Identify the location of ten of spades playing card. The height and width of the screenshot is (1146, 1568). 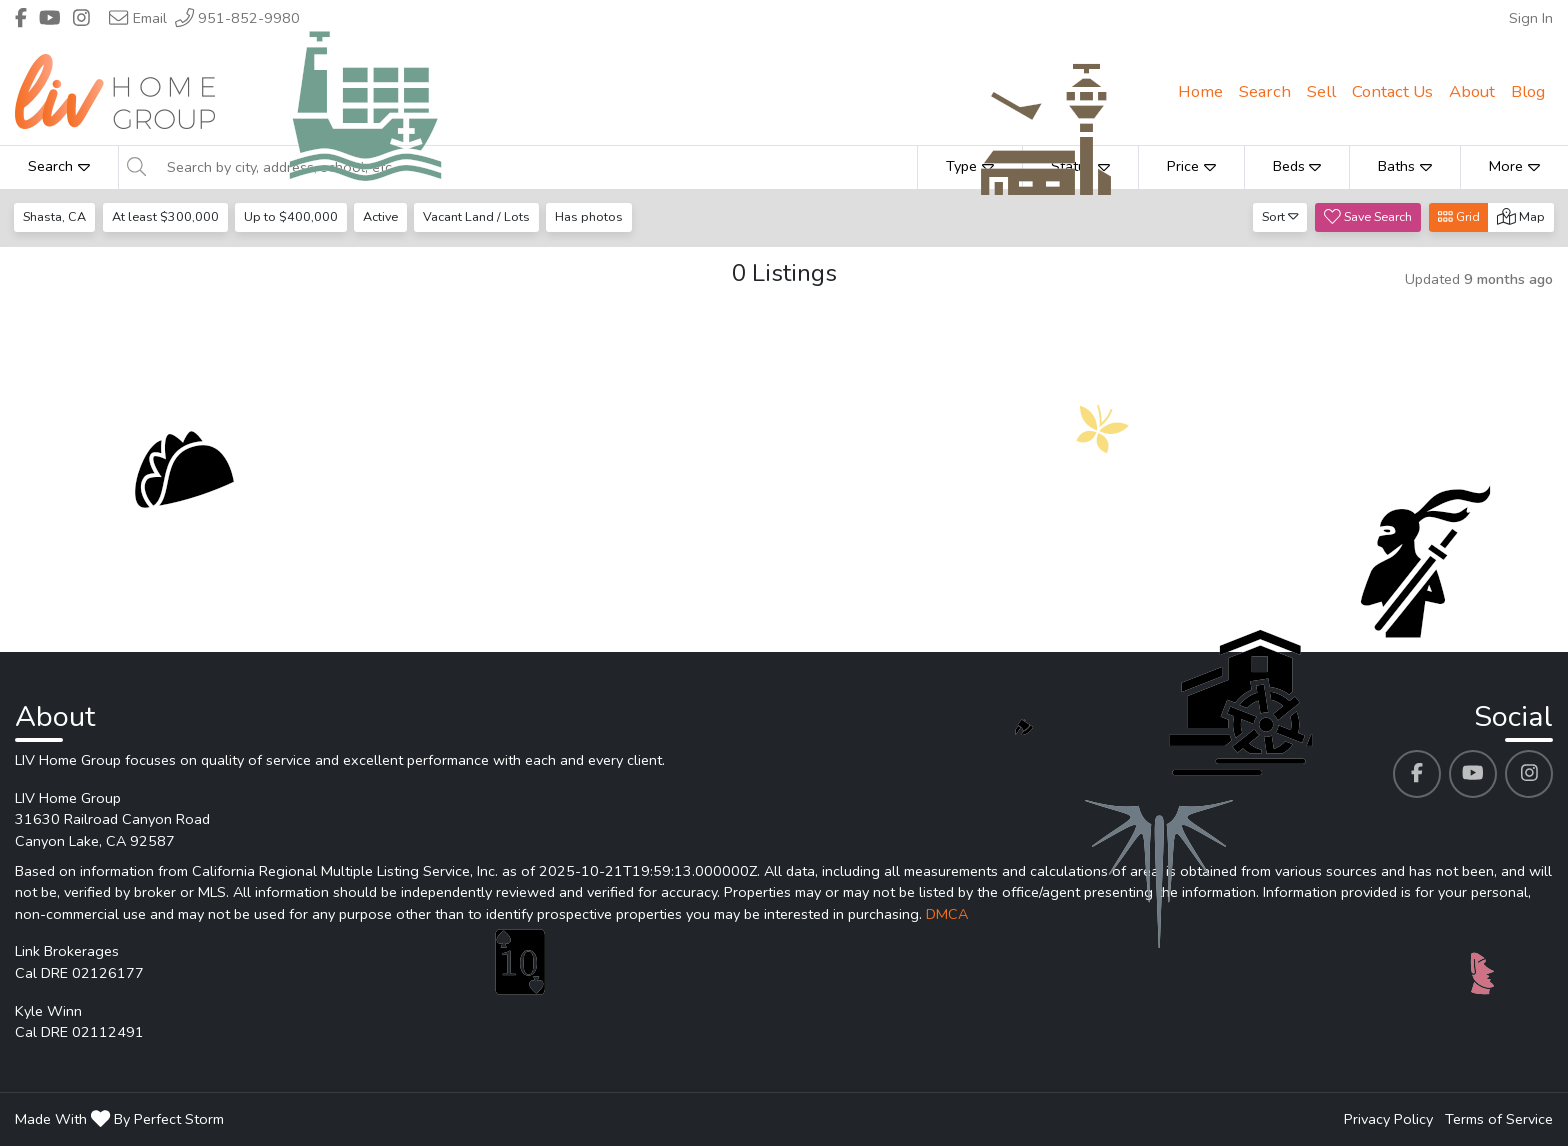
(520, 962).